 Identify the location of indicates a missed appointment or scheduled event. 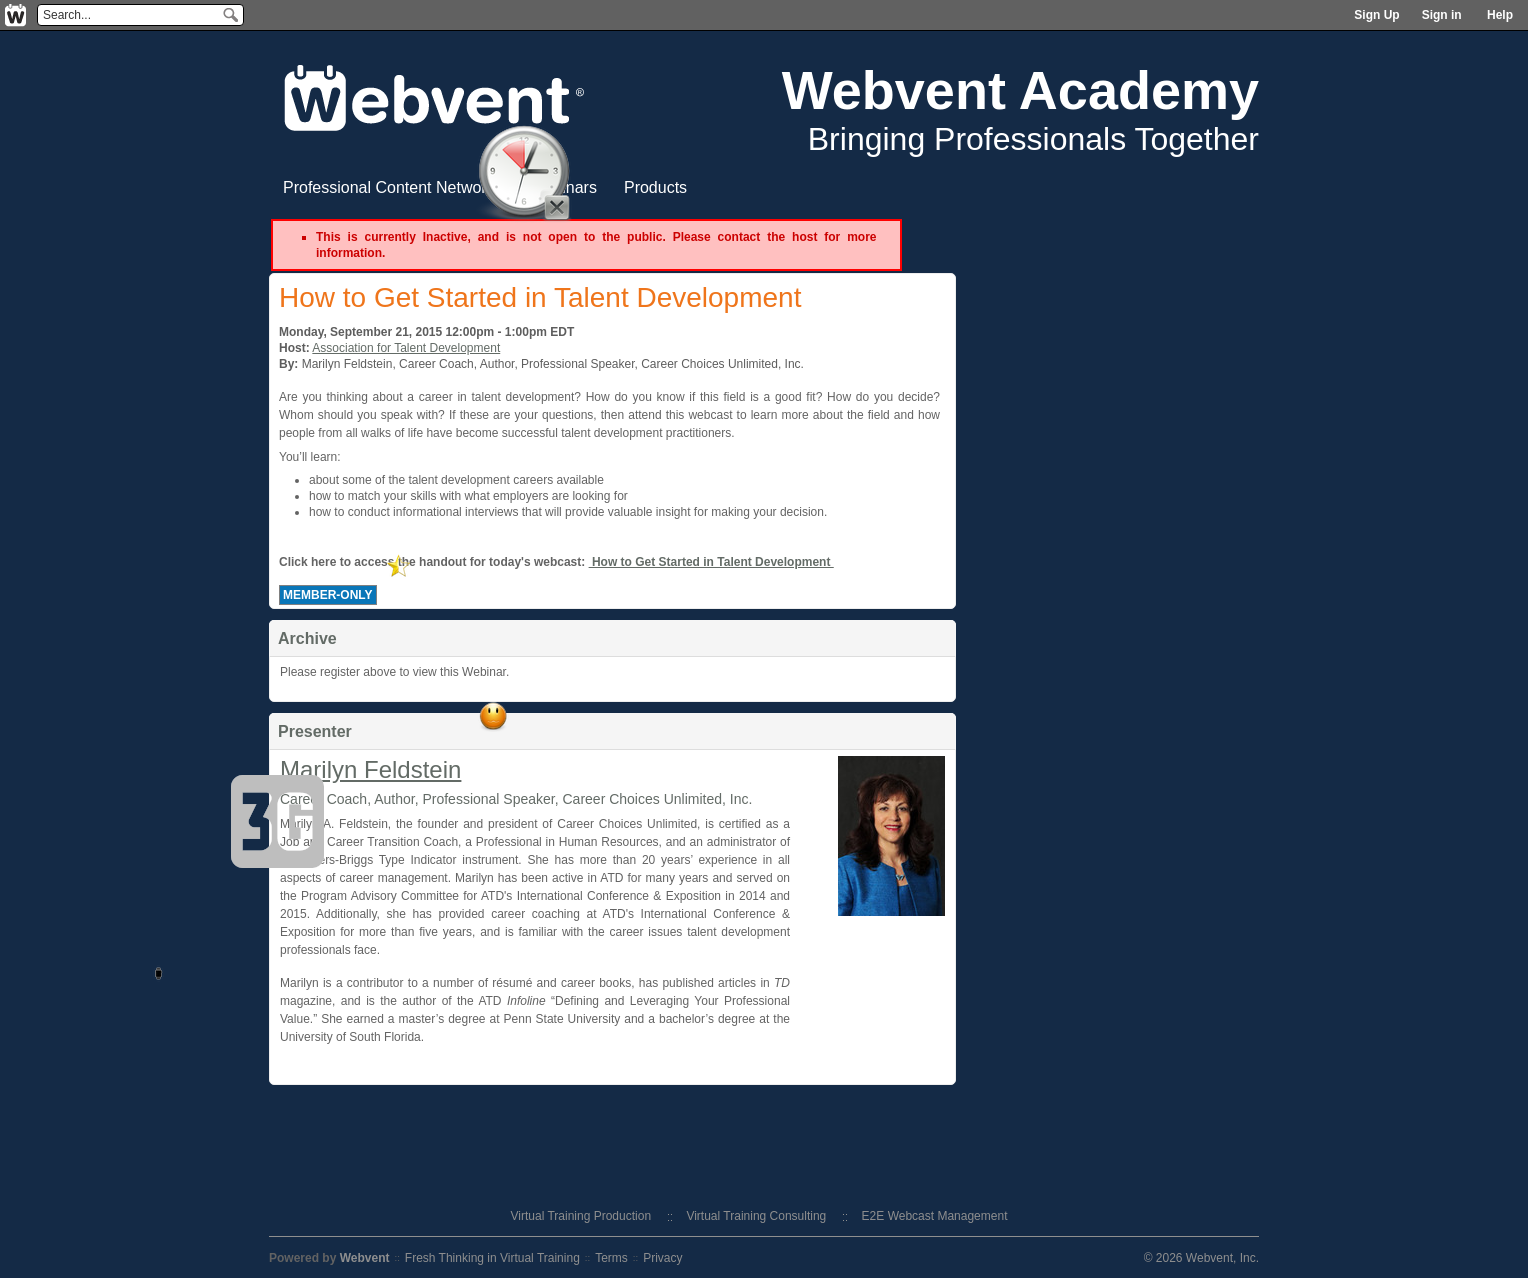
(526, 171).